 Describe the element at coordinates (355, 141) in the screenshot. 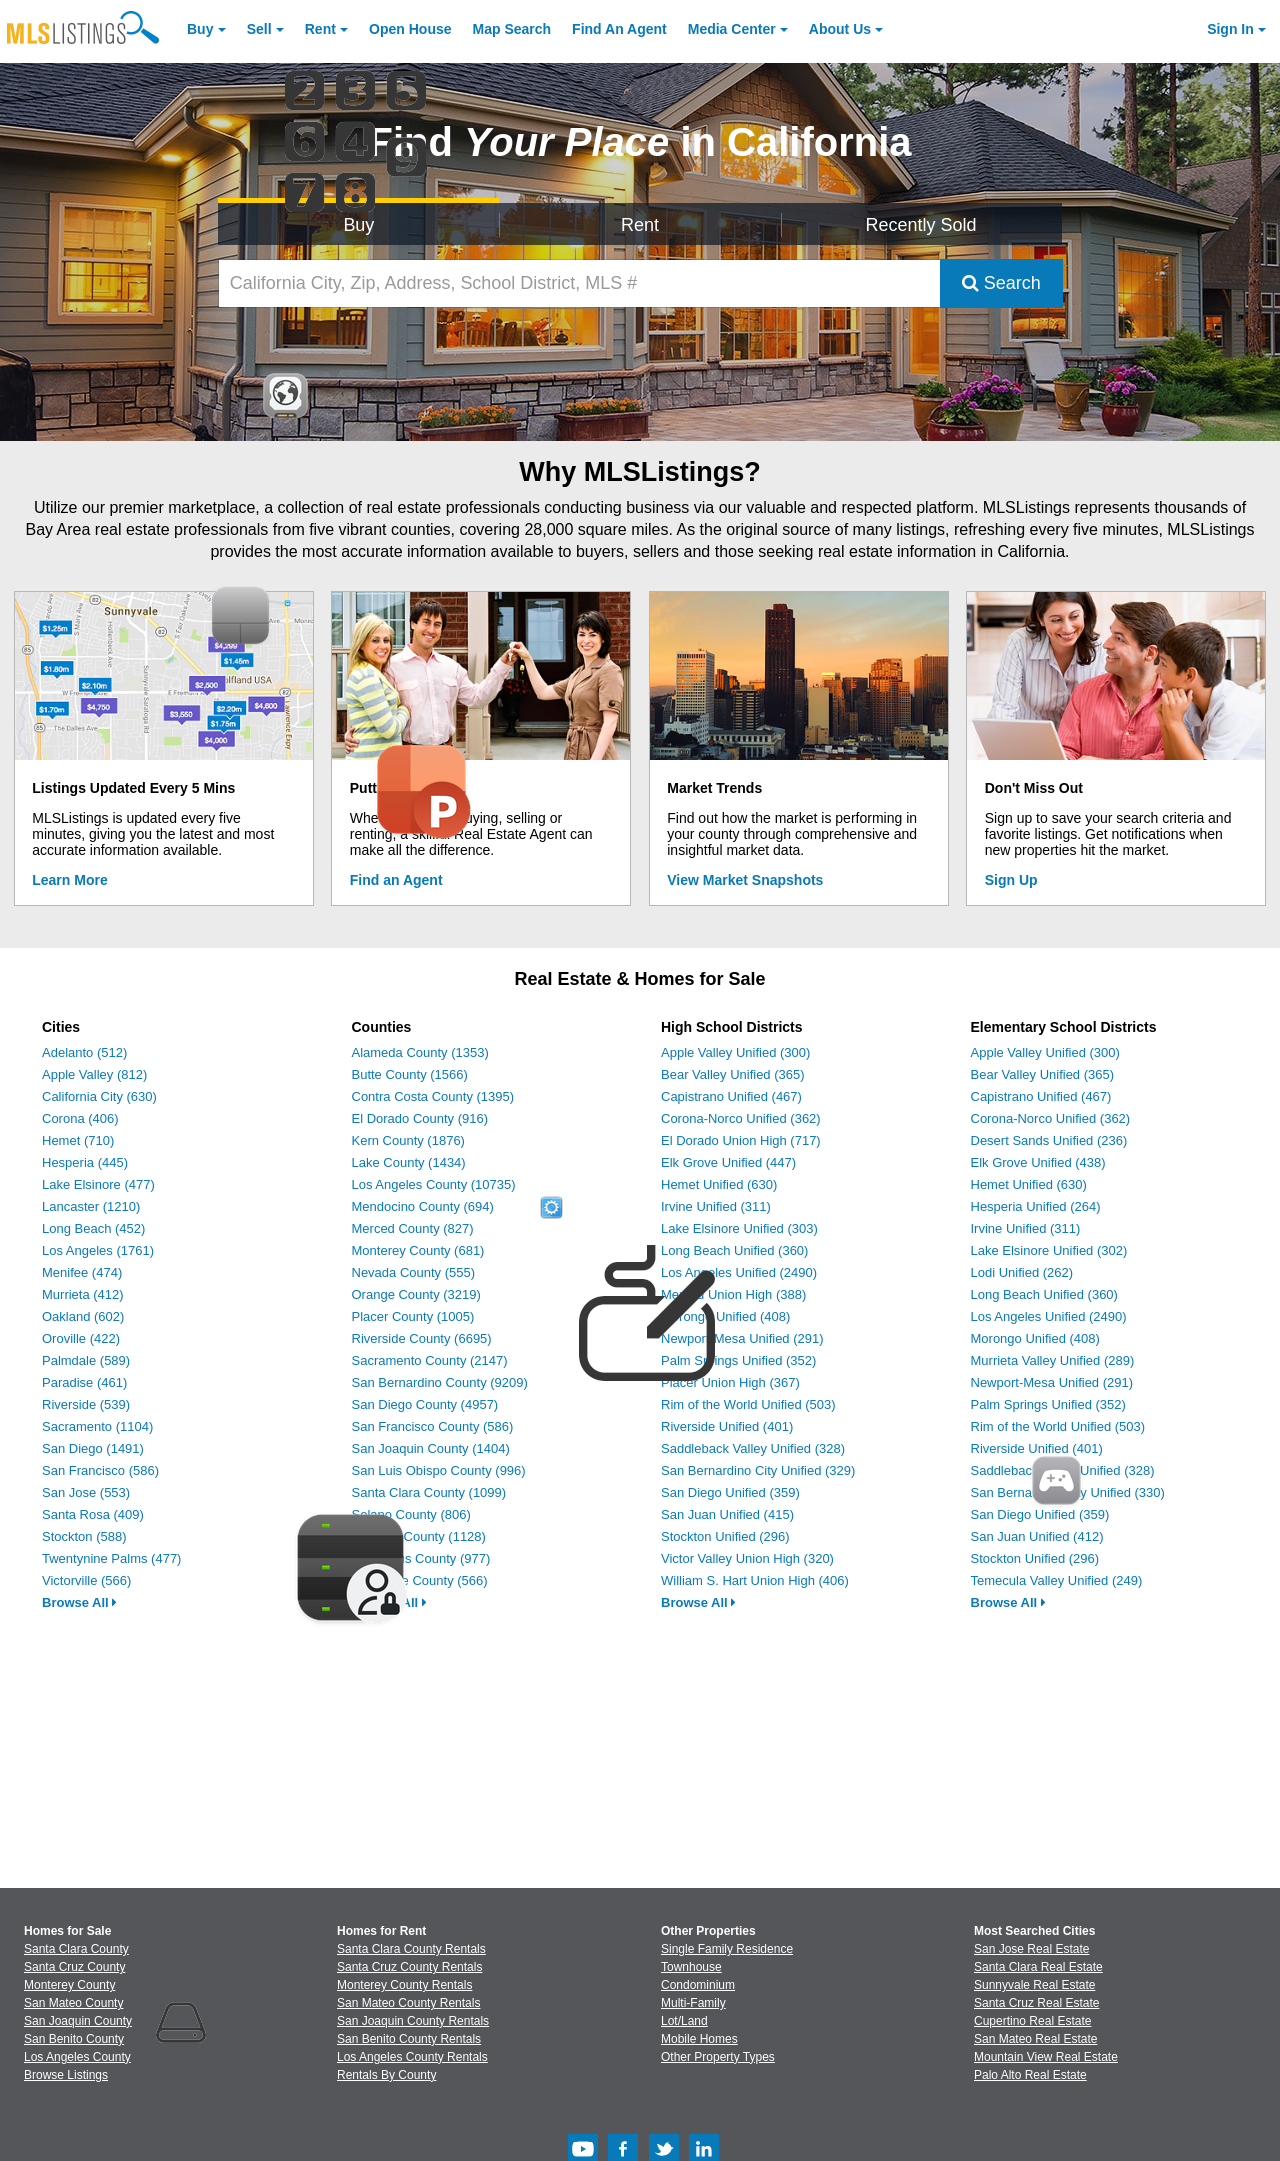

I see `launch taquin sliding puzzle game` at that location.